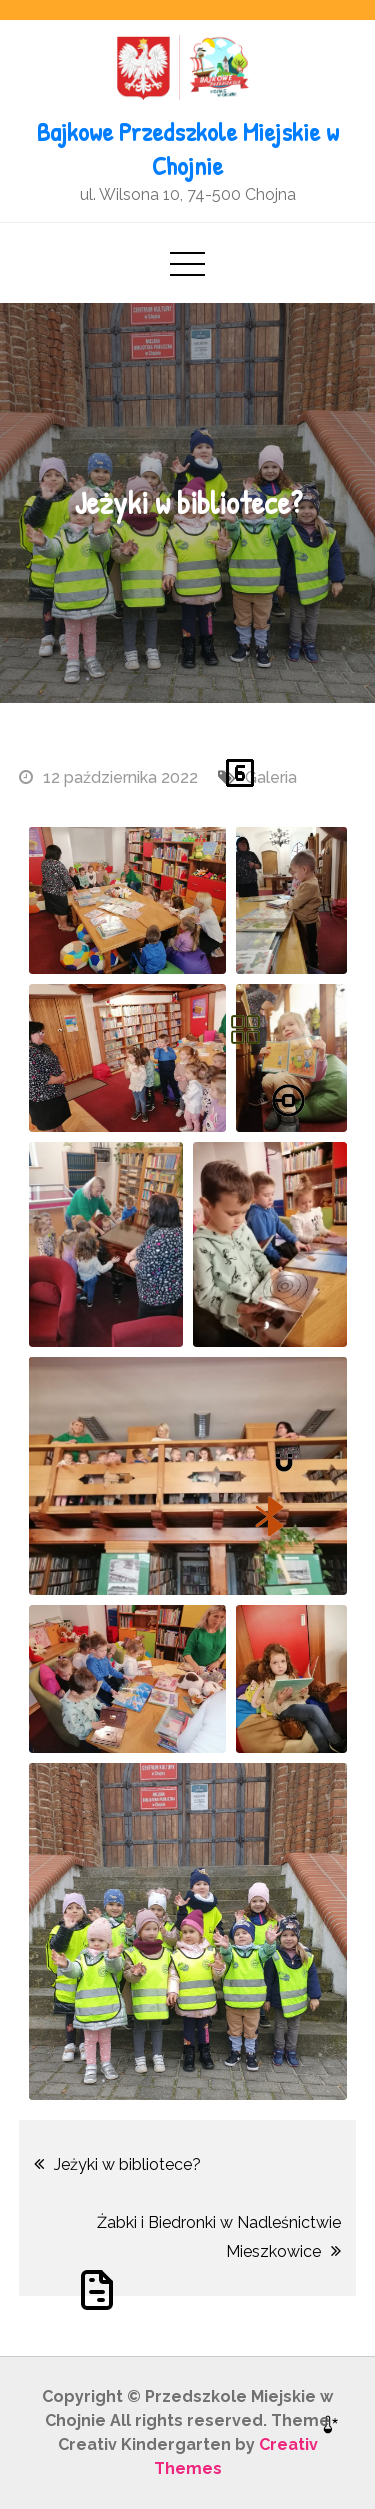 The height and width of the screenshot is (2509, 375). What do you see at coordinates (269, 1516) in the screenshot?
I see `toggle bluetooth connectivity on or off` at bounding box center [269, 1516].